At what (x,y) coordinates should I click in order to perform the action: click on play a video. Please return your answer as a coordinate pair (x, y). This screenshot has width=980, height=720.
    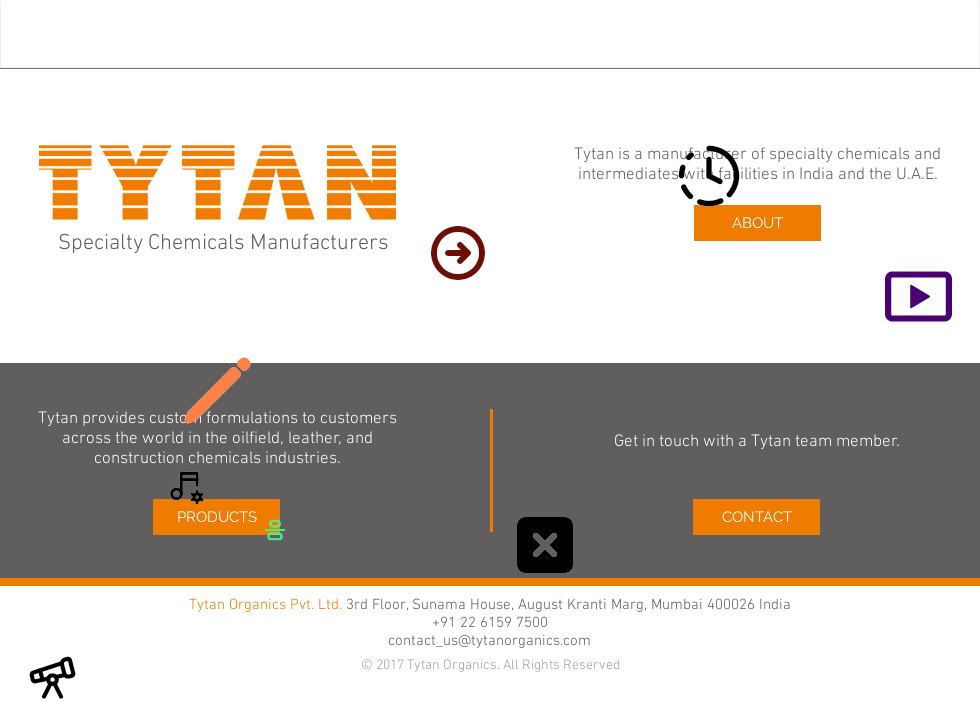
    Looking at the image, I should click on (918, 296).